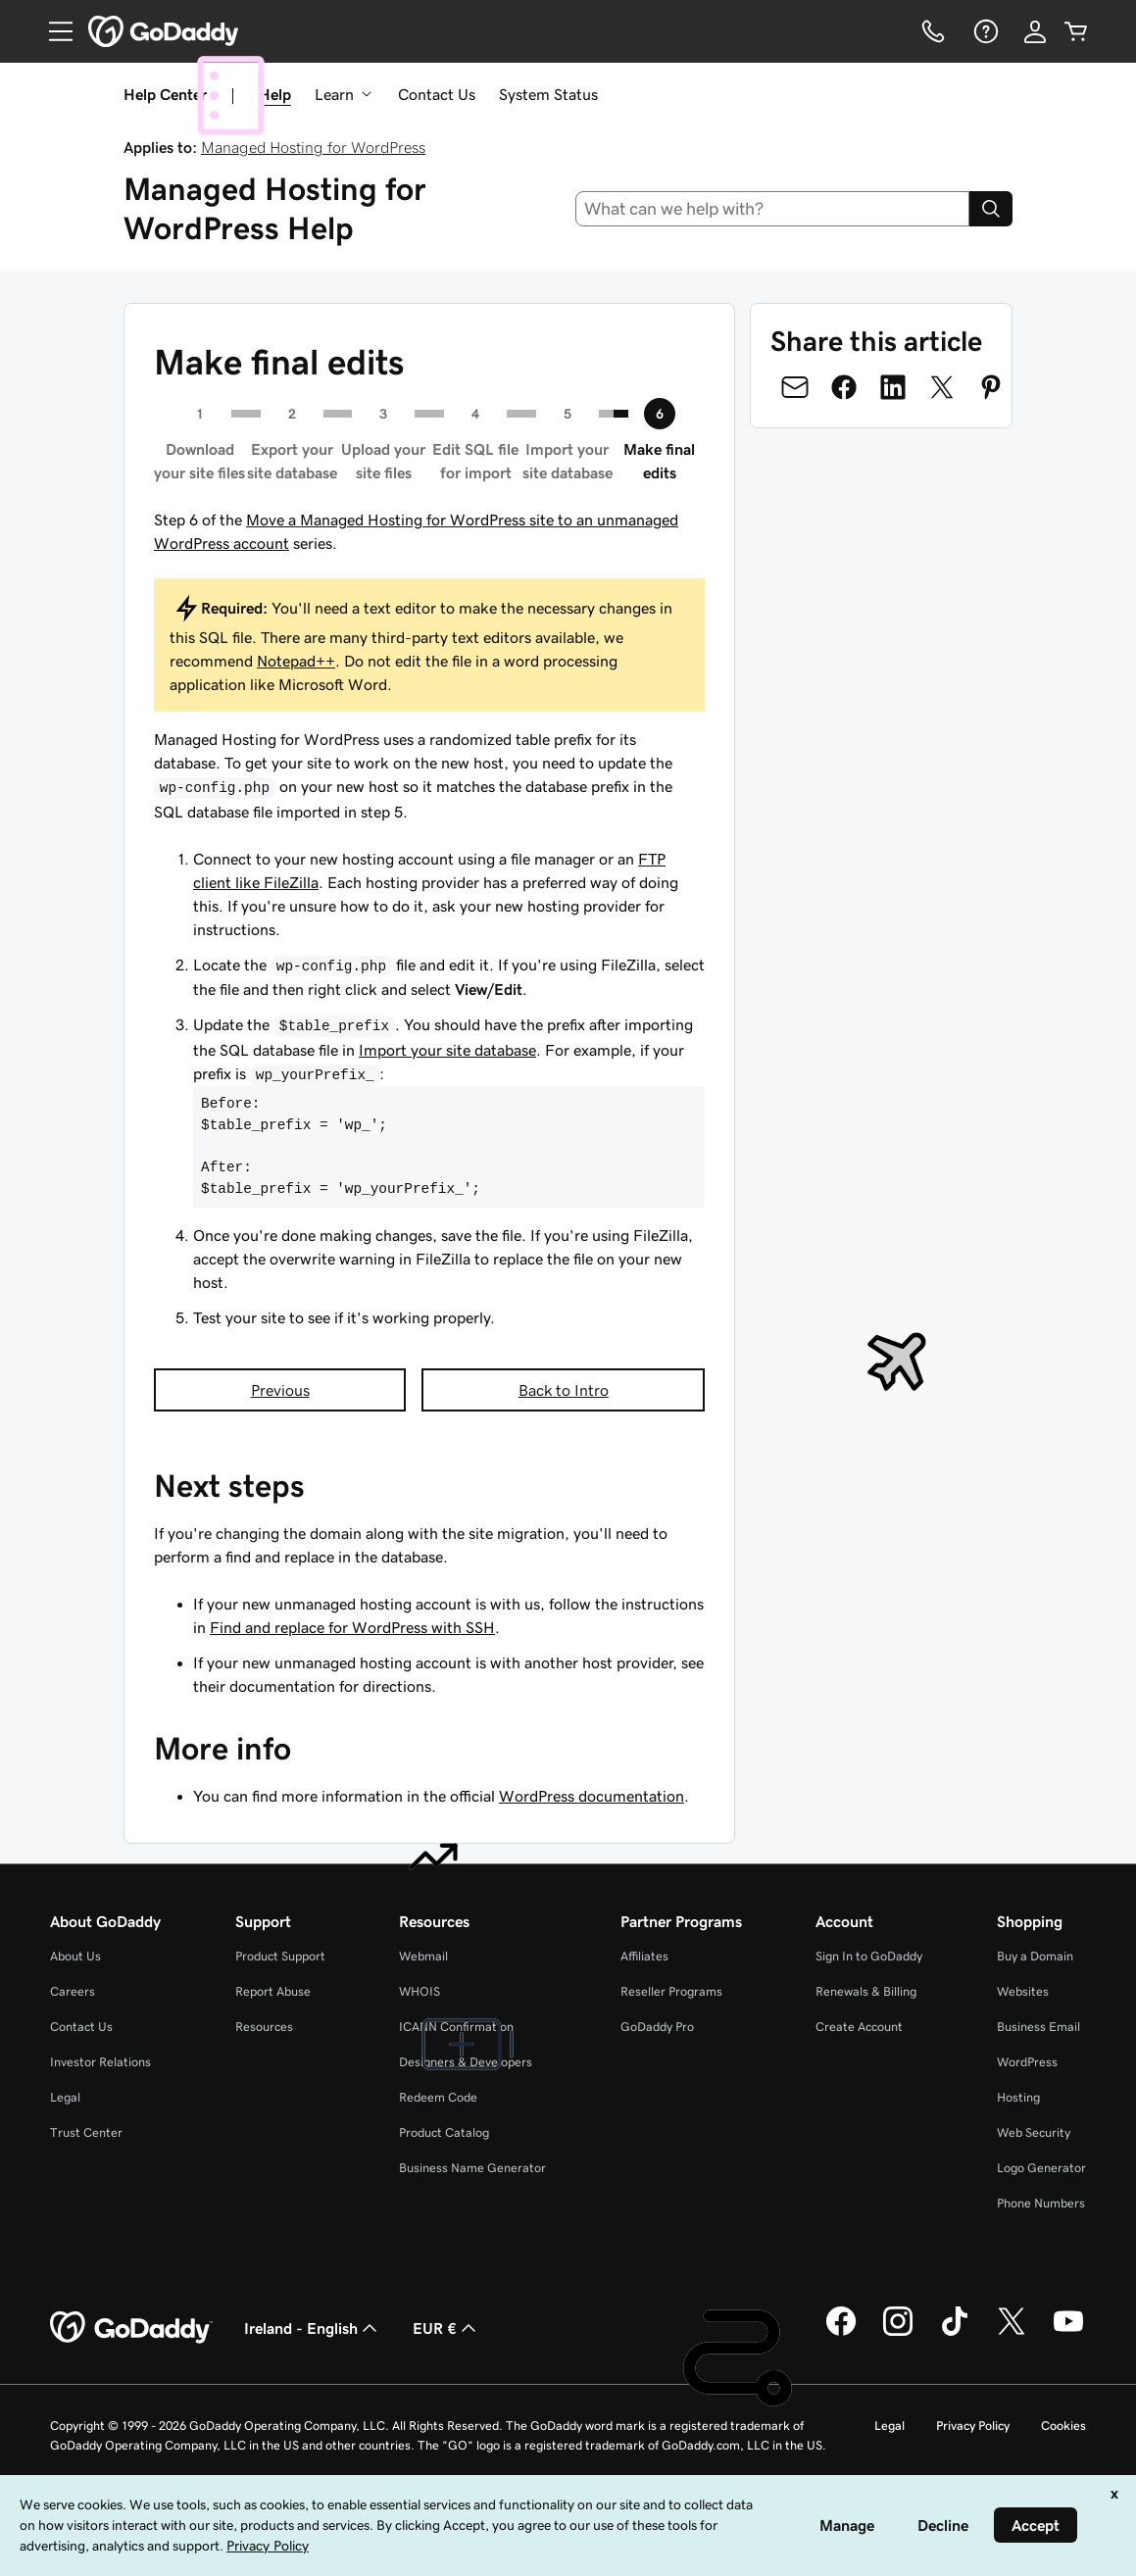  I want to click on add or extend battery life, so click(466, 2044).